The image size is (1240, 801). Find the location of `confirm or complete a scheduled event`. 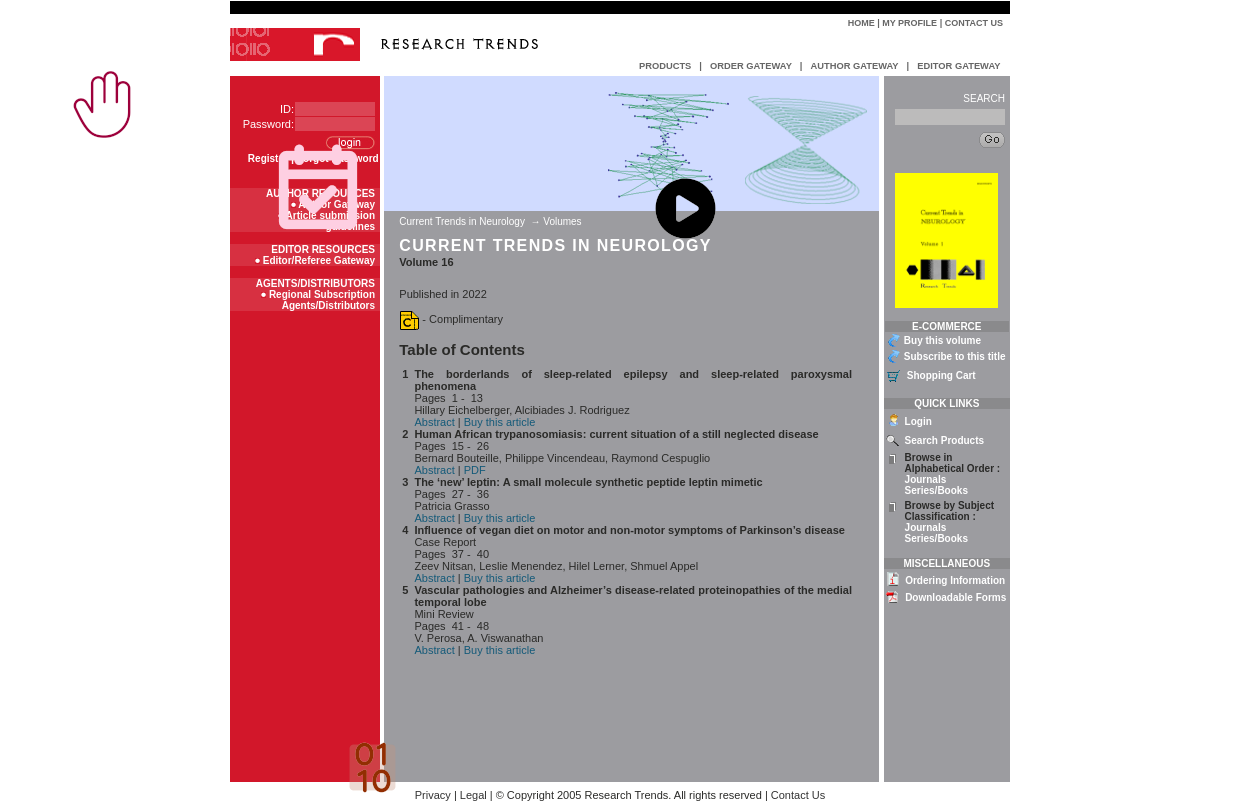

confirm or complete a scheduled event is located at coordinates (318, 190).